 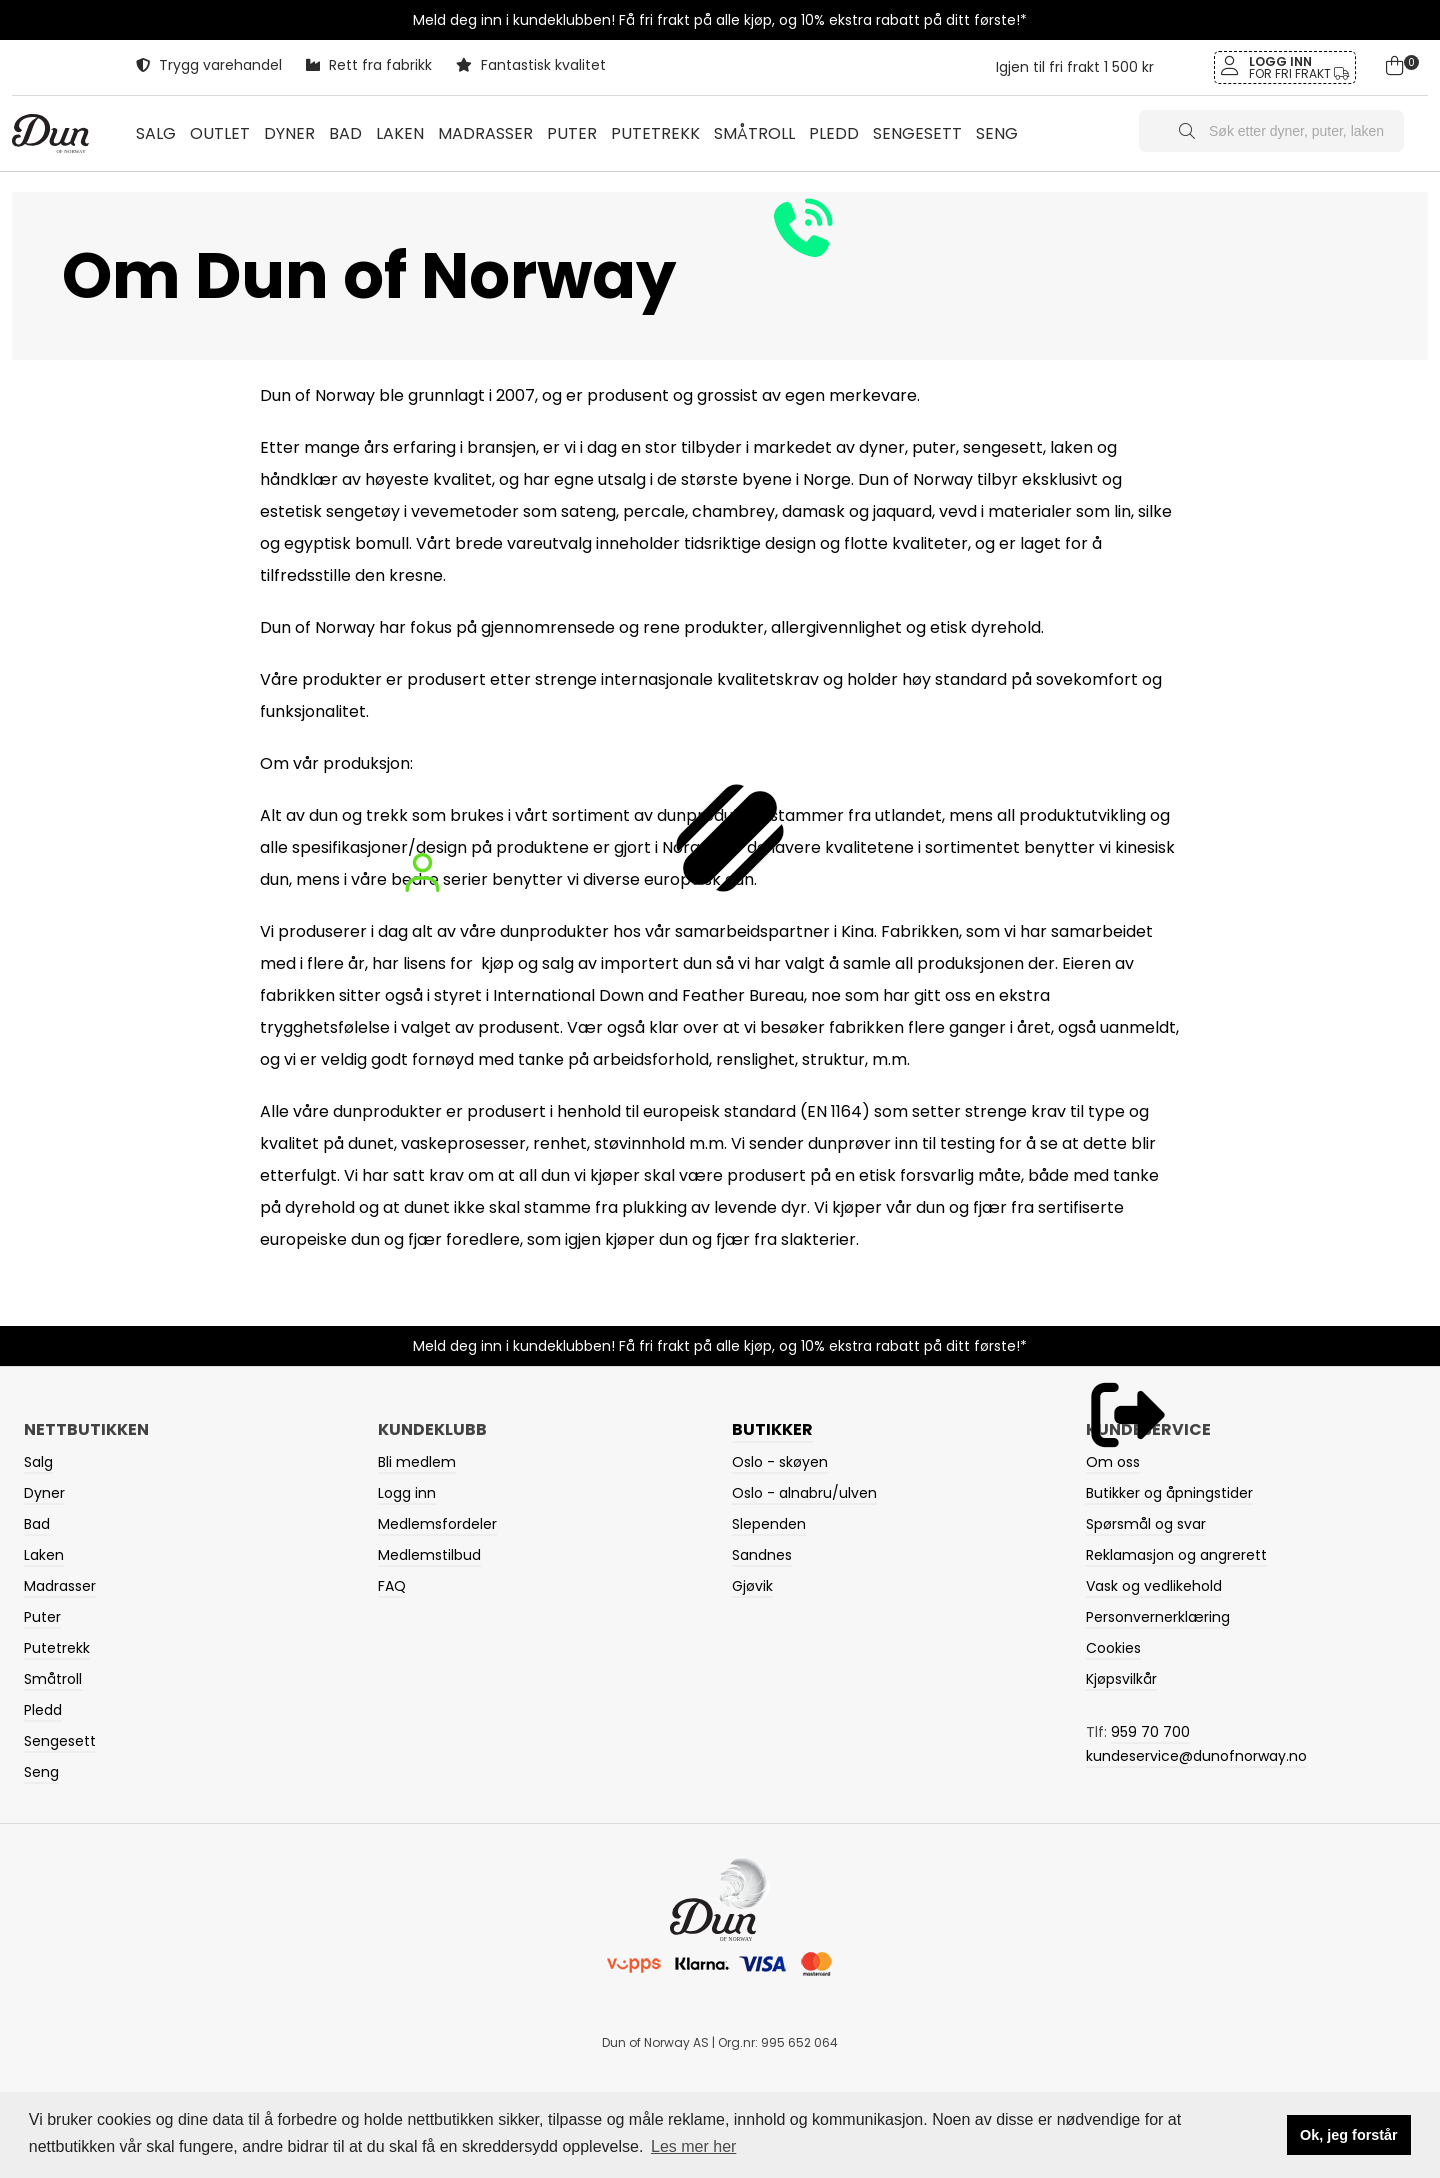 What do you see at coordinates (801, 229) in the screenshot?
I see `adjust call volume settings` at bounding box center [801, 229].